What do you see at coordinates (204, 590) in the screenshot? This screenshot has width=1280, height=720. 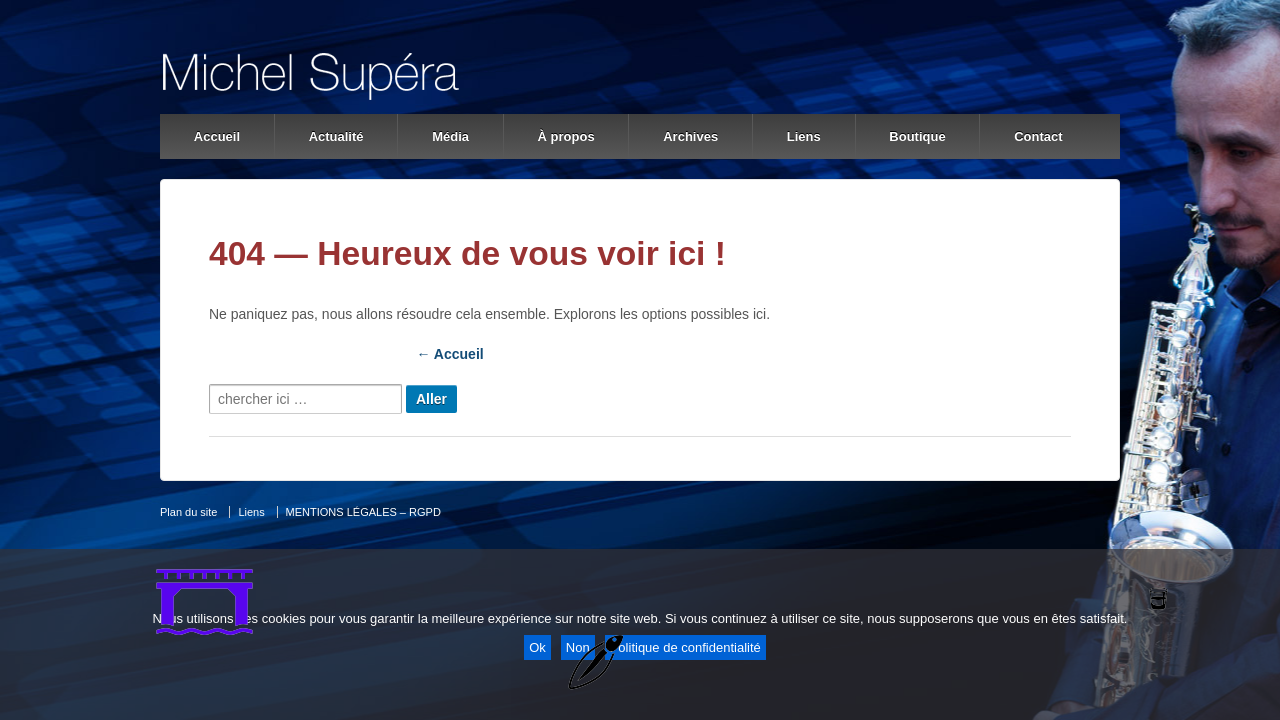 I see `view bridge or crossing information` at bounding box center [204, 590].